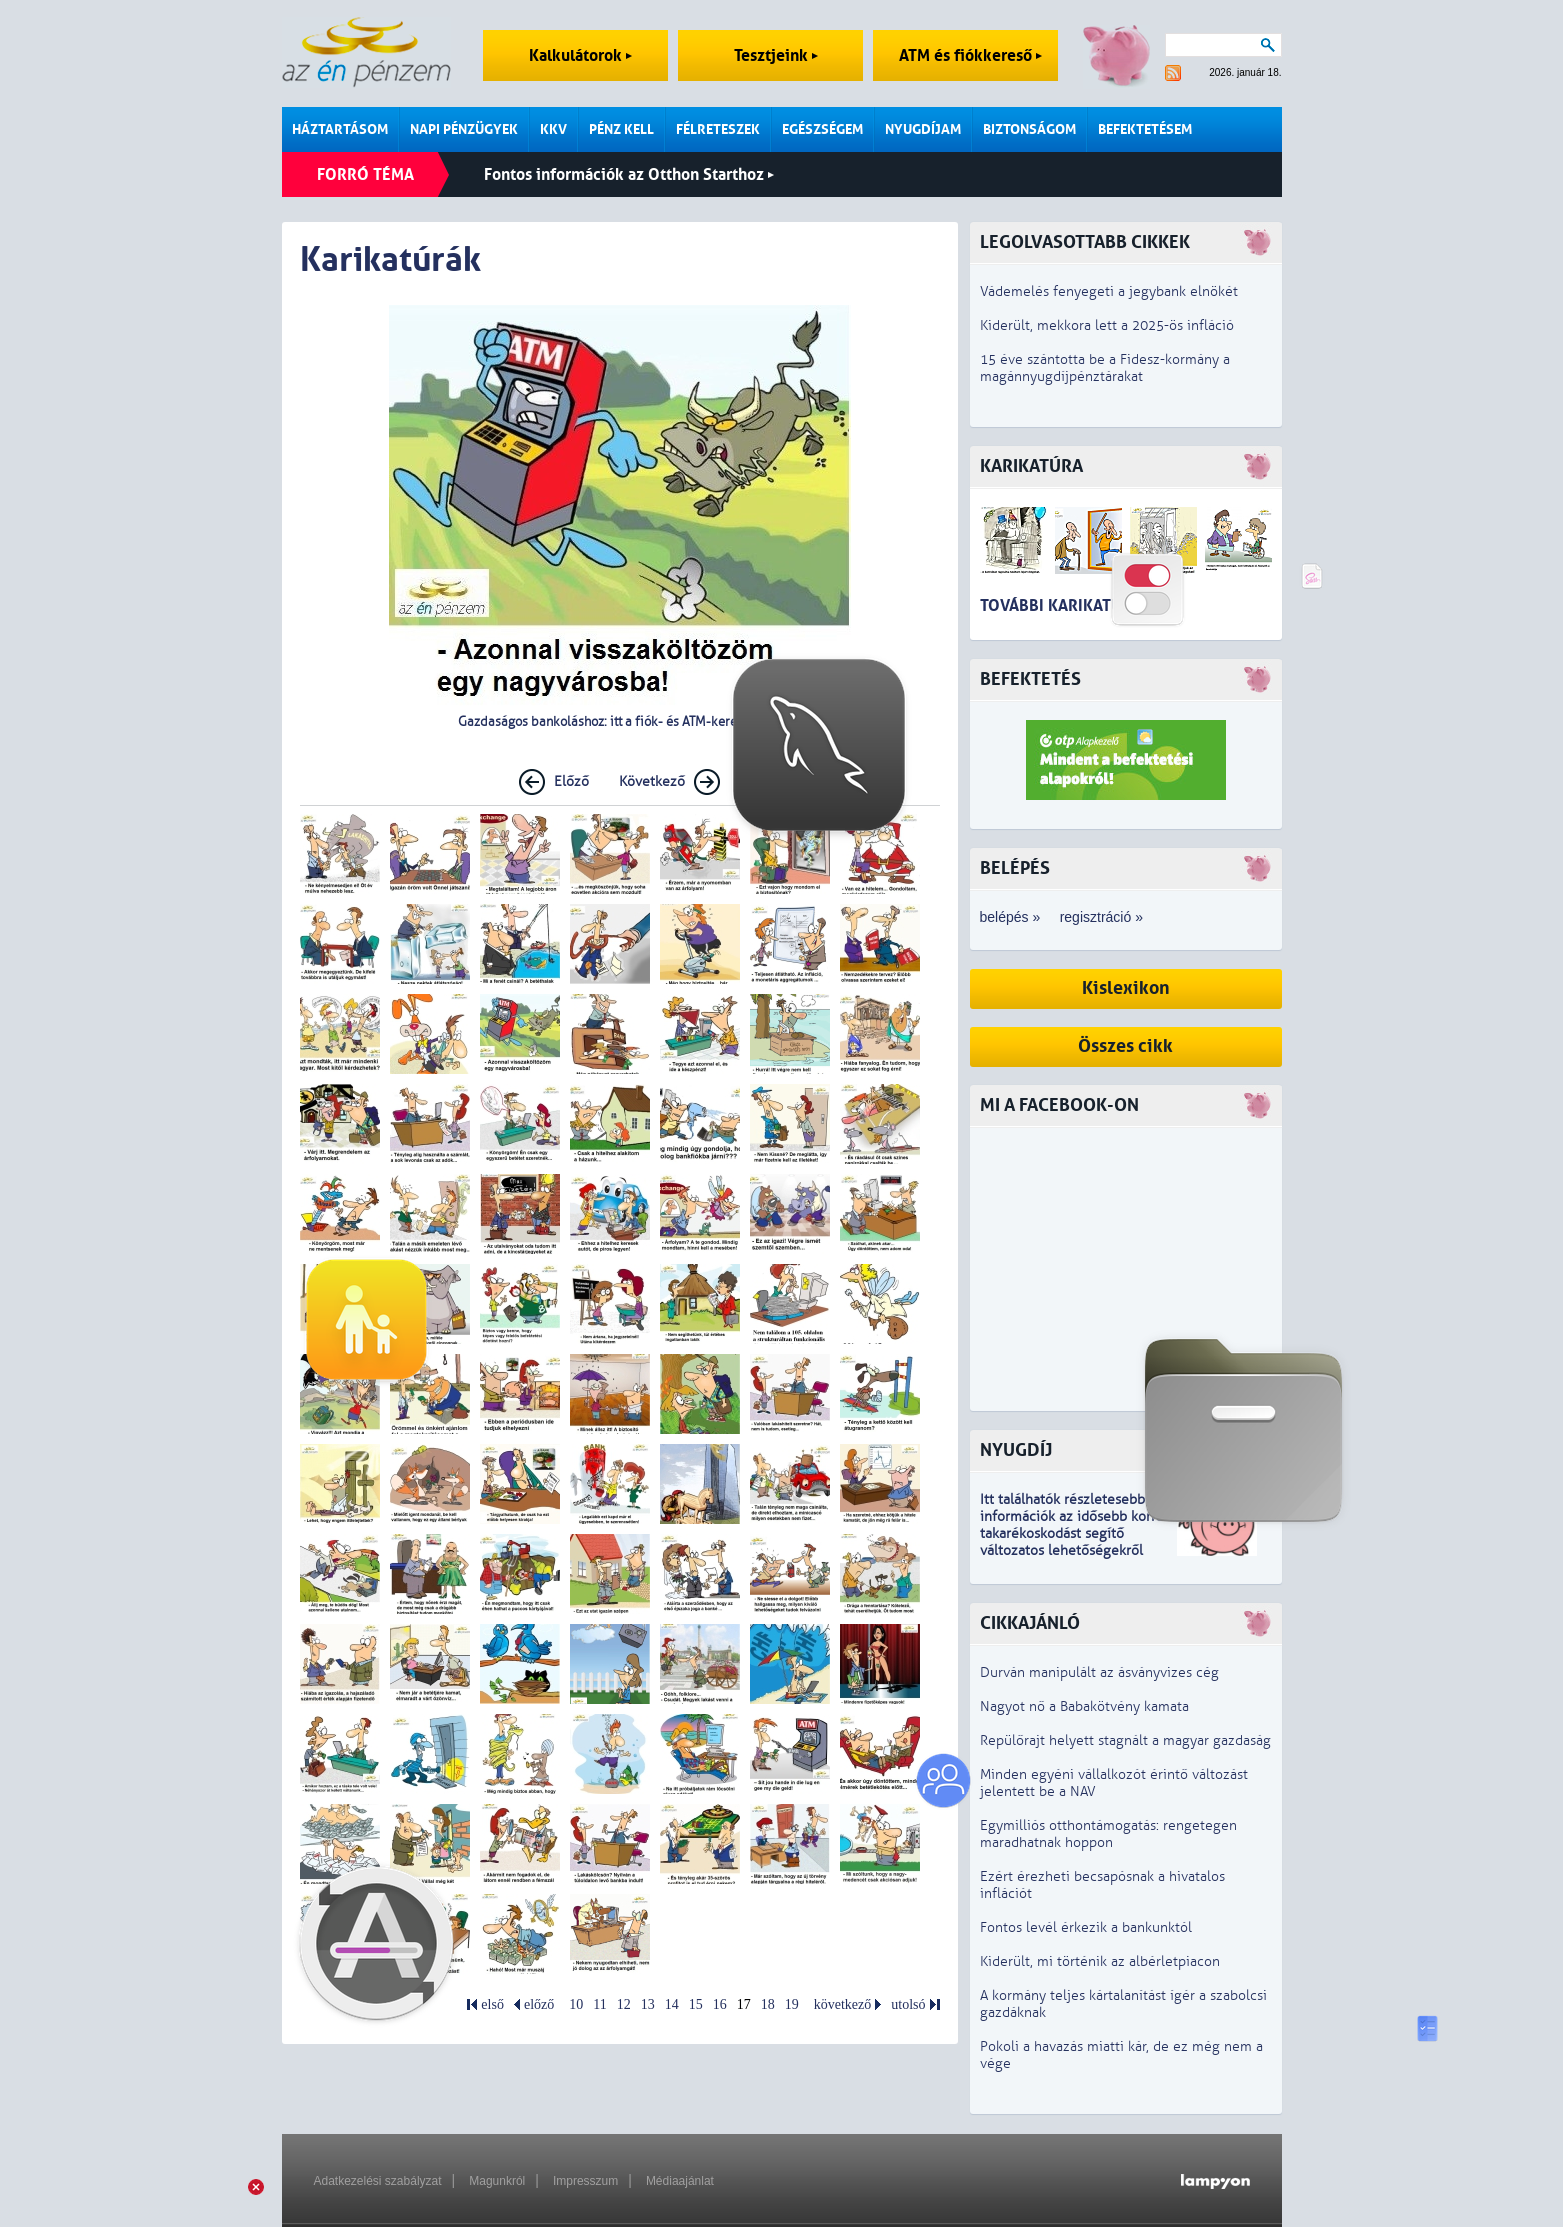 The height and width of the screenshot is (2227, 1563). What do you see at coordinates (1312, 576) in the screenshot?
I see `indicates a sass stylesheet file` at bounding box center [1312, 576].